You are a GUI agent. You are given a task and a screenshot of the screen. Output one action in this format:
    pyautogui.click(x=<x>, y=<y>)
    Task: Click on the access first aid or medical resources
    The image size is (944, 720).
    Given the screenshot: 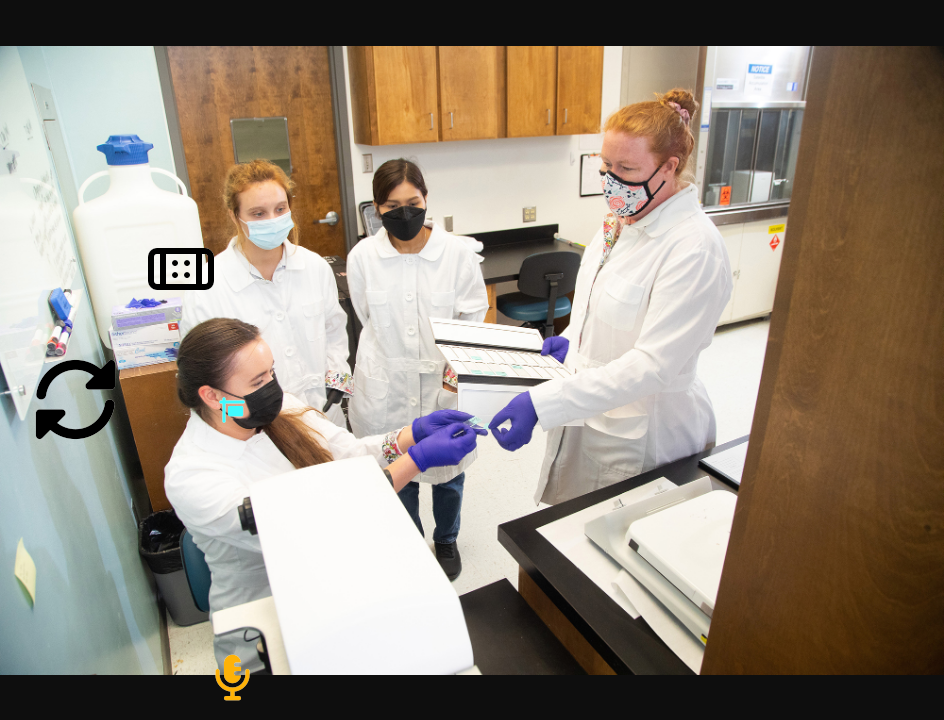 What is the action you would take?
    pyautogui.click(x=181, y=269)
    